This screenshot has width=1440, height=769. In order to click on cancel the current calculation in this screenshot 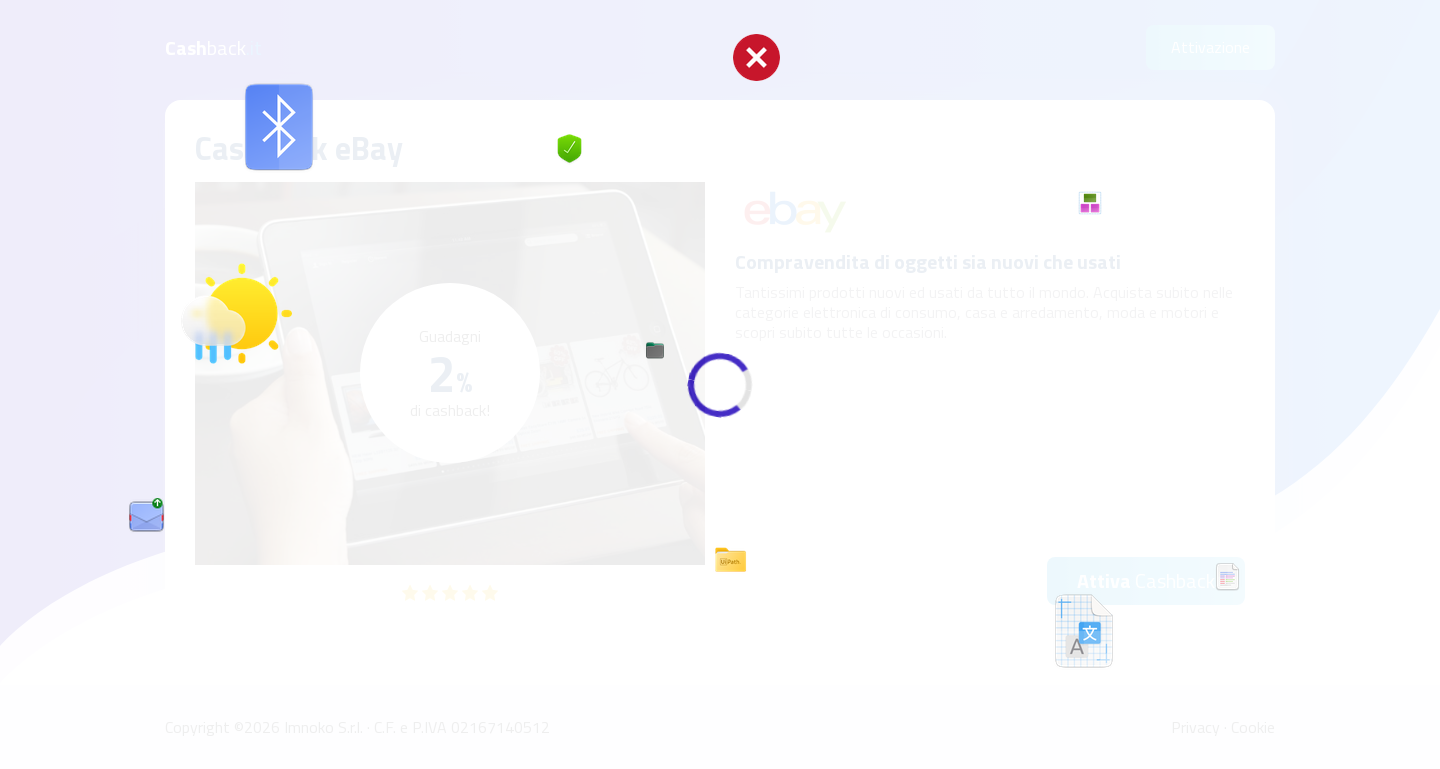, I will do `click(756, 57)`.